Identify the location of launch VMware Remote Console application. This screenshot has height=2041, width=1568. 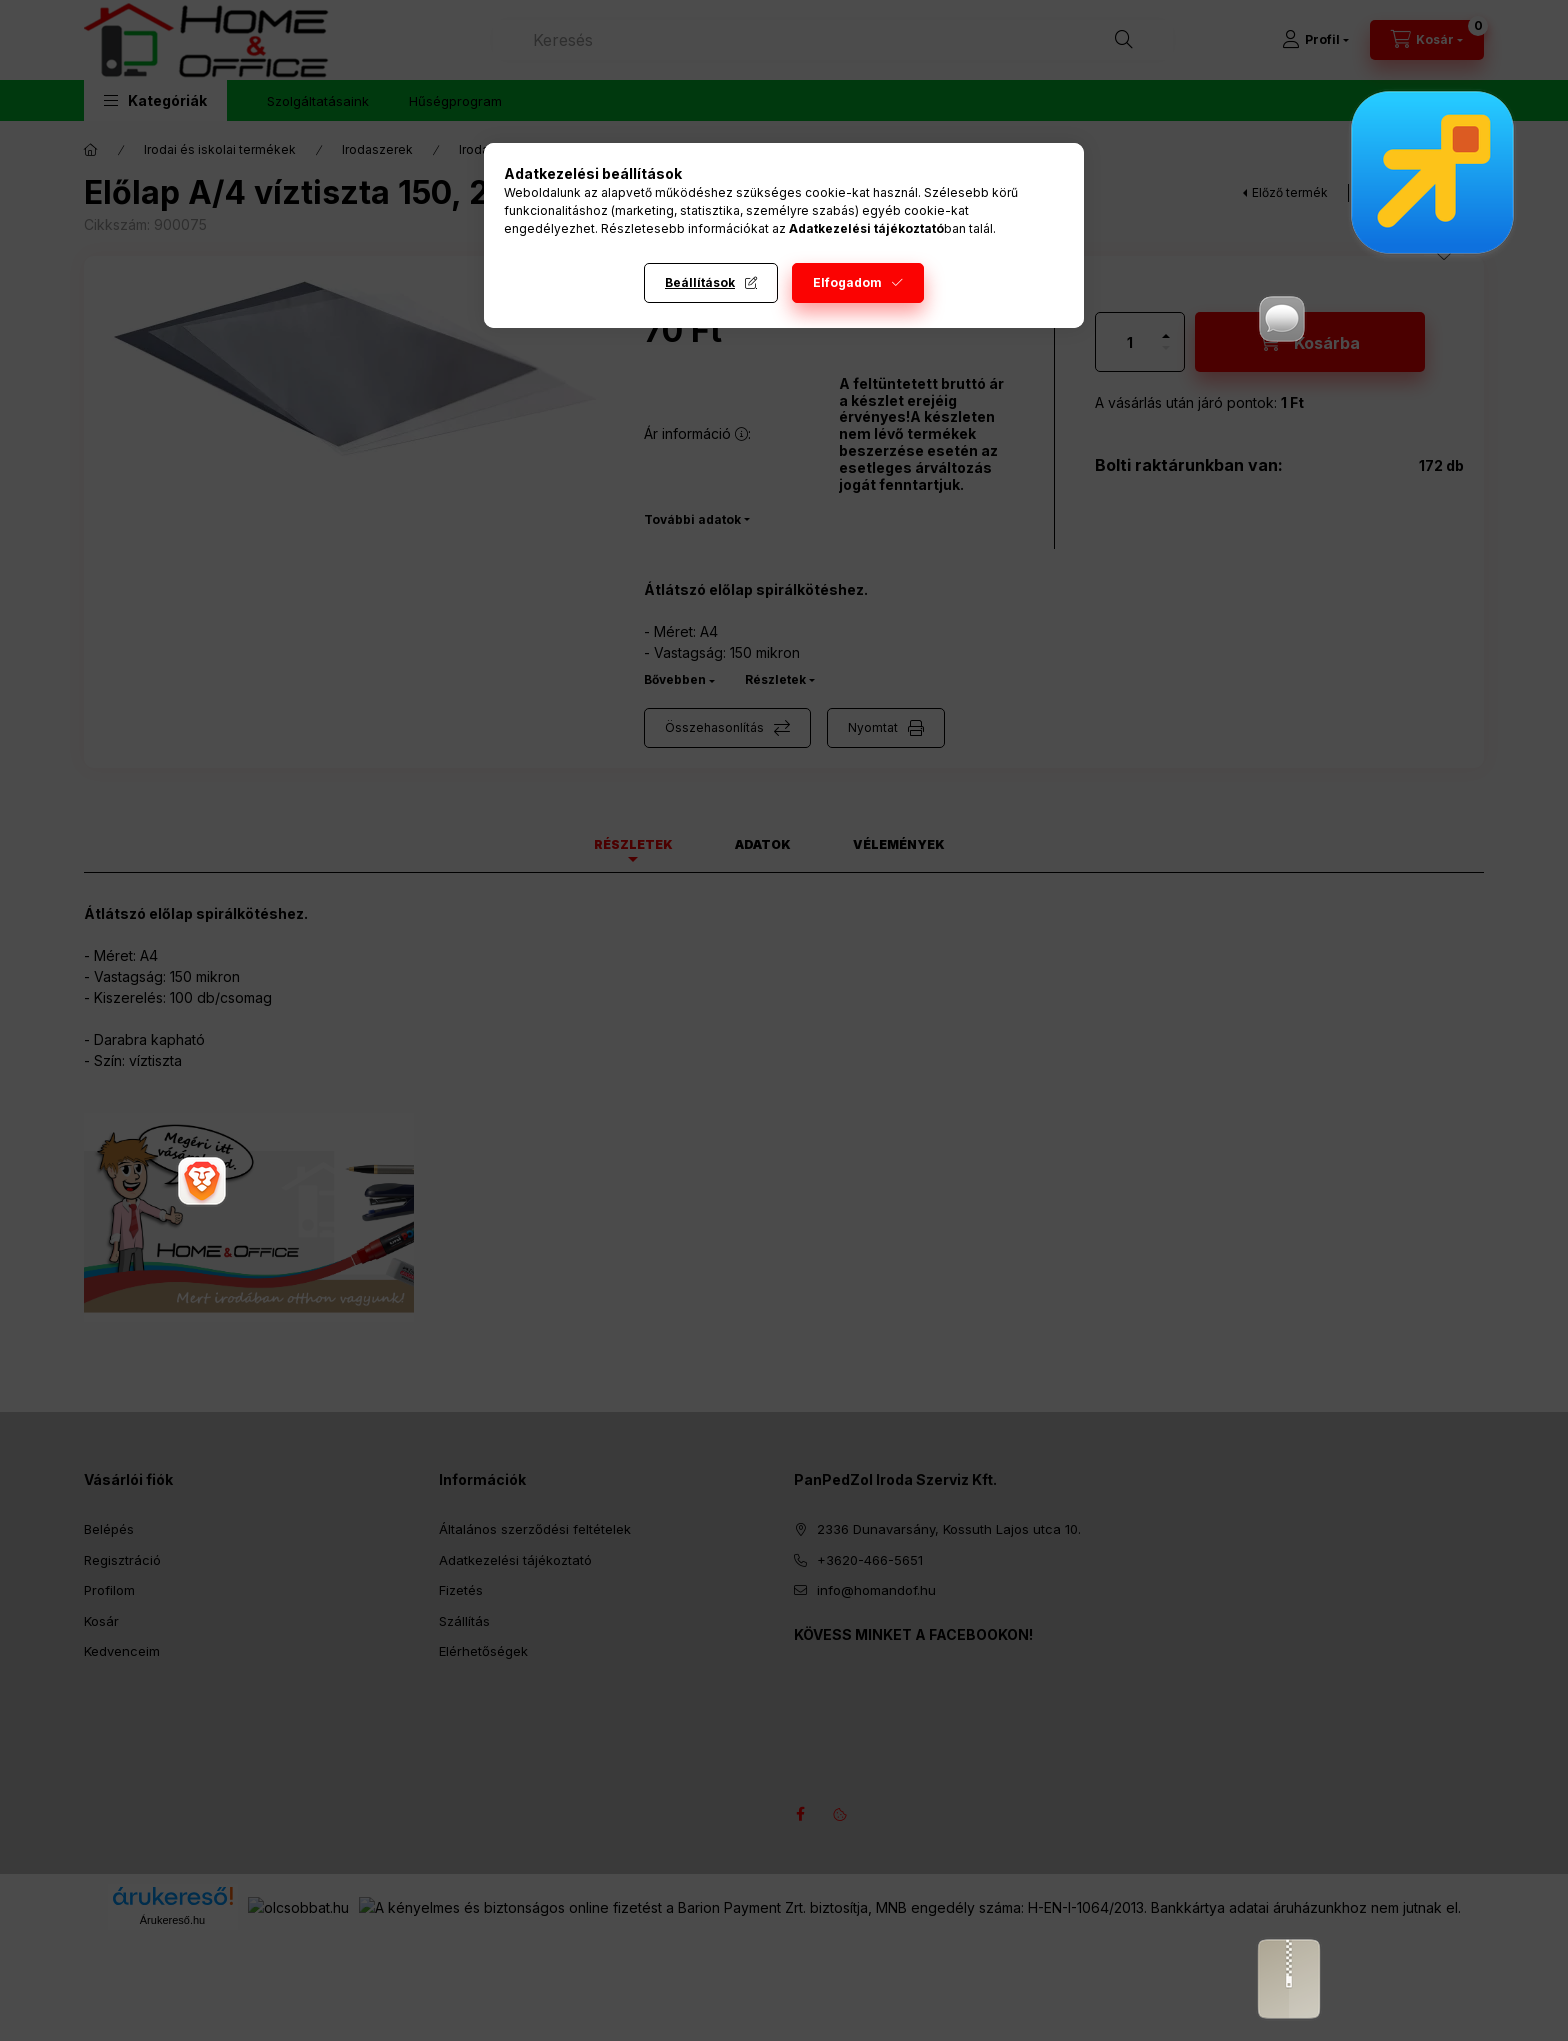
(1432, 172).